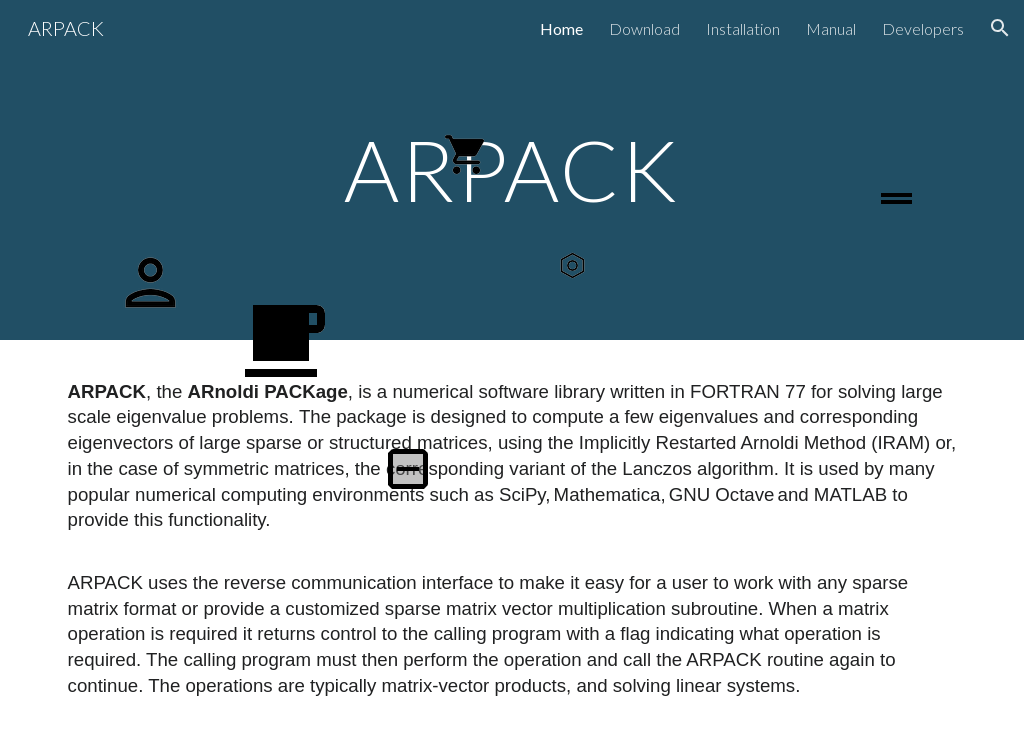  Describe the element at coordinates (896, 198) in the screenshot. I see `drag to reorder items in a list` at that location.